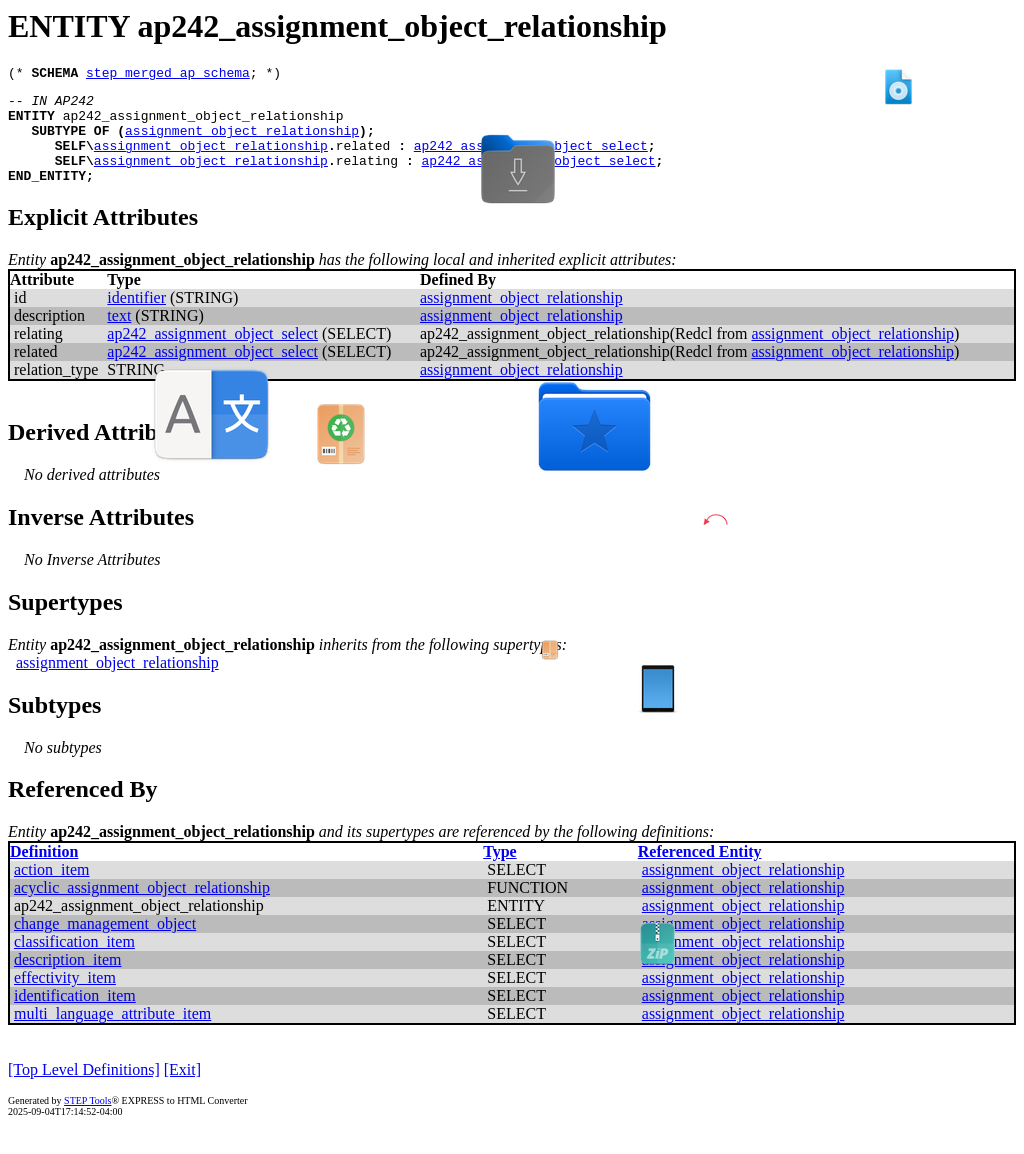  What do you see at coordinates (211, 414) in the screenshot?
I see `access language and translation settings` at bounding box center [211, 414].